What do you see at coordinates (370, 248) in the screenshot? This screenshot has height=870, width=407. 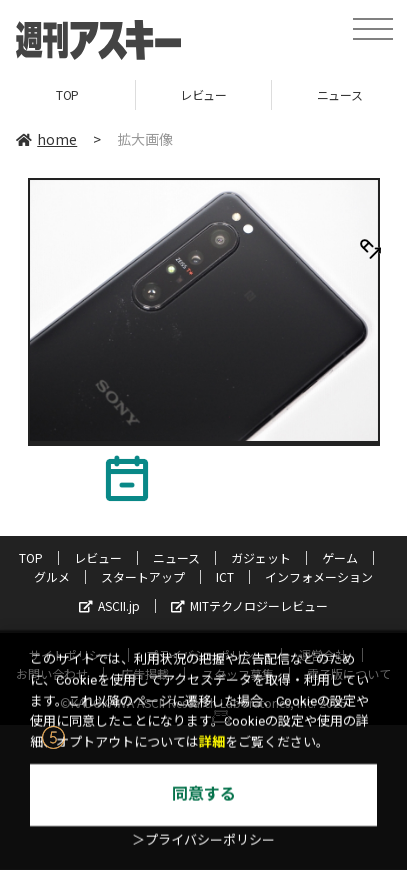 I see `change text orientation or direction` at bounding box center [370, 248].